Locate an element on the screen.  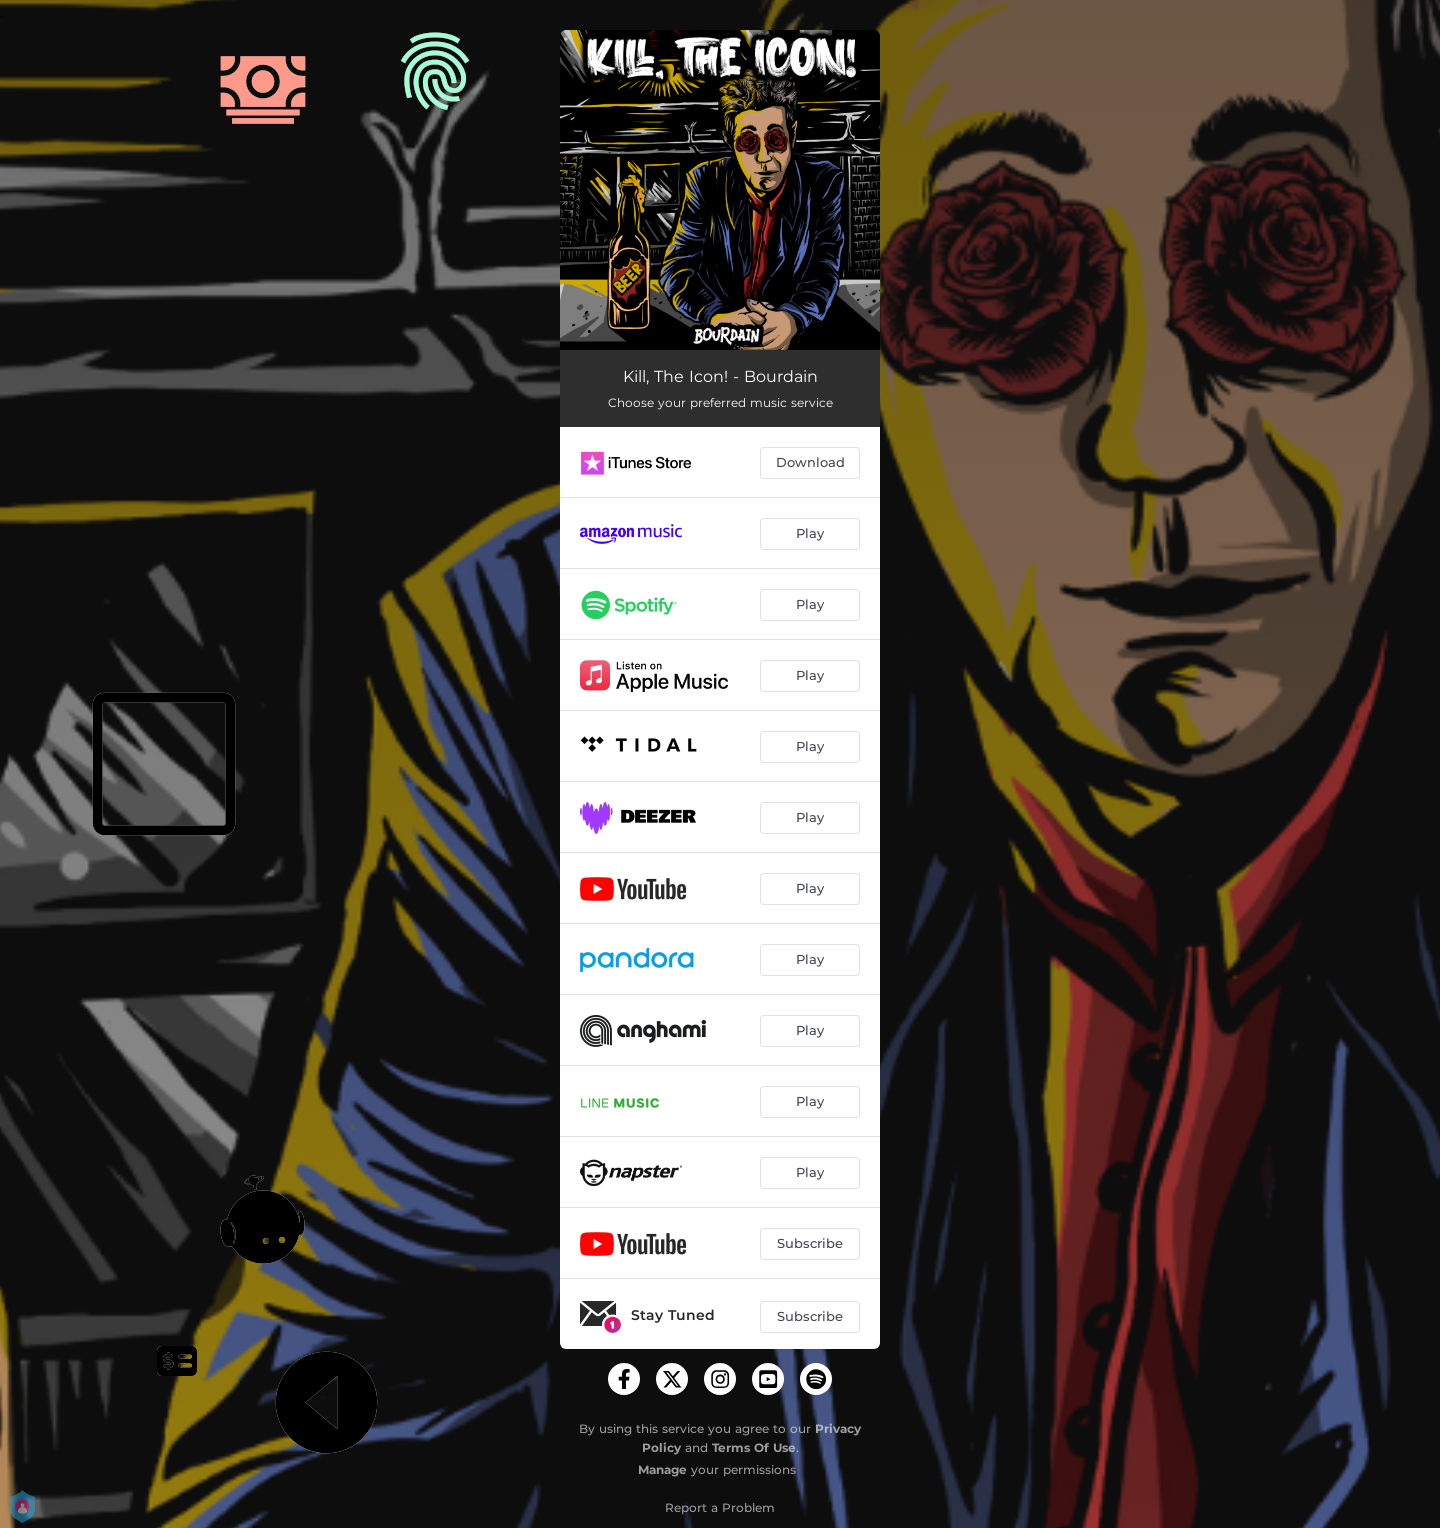
authenticate with fingerprint is located at coordinates (435, 71).